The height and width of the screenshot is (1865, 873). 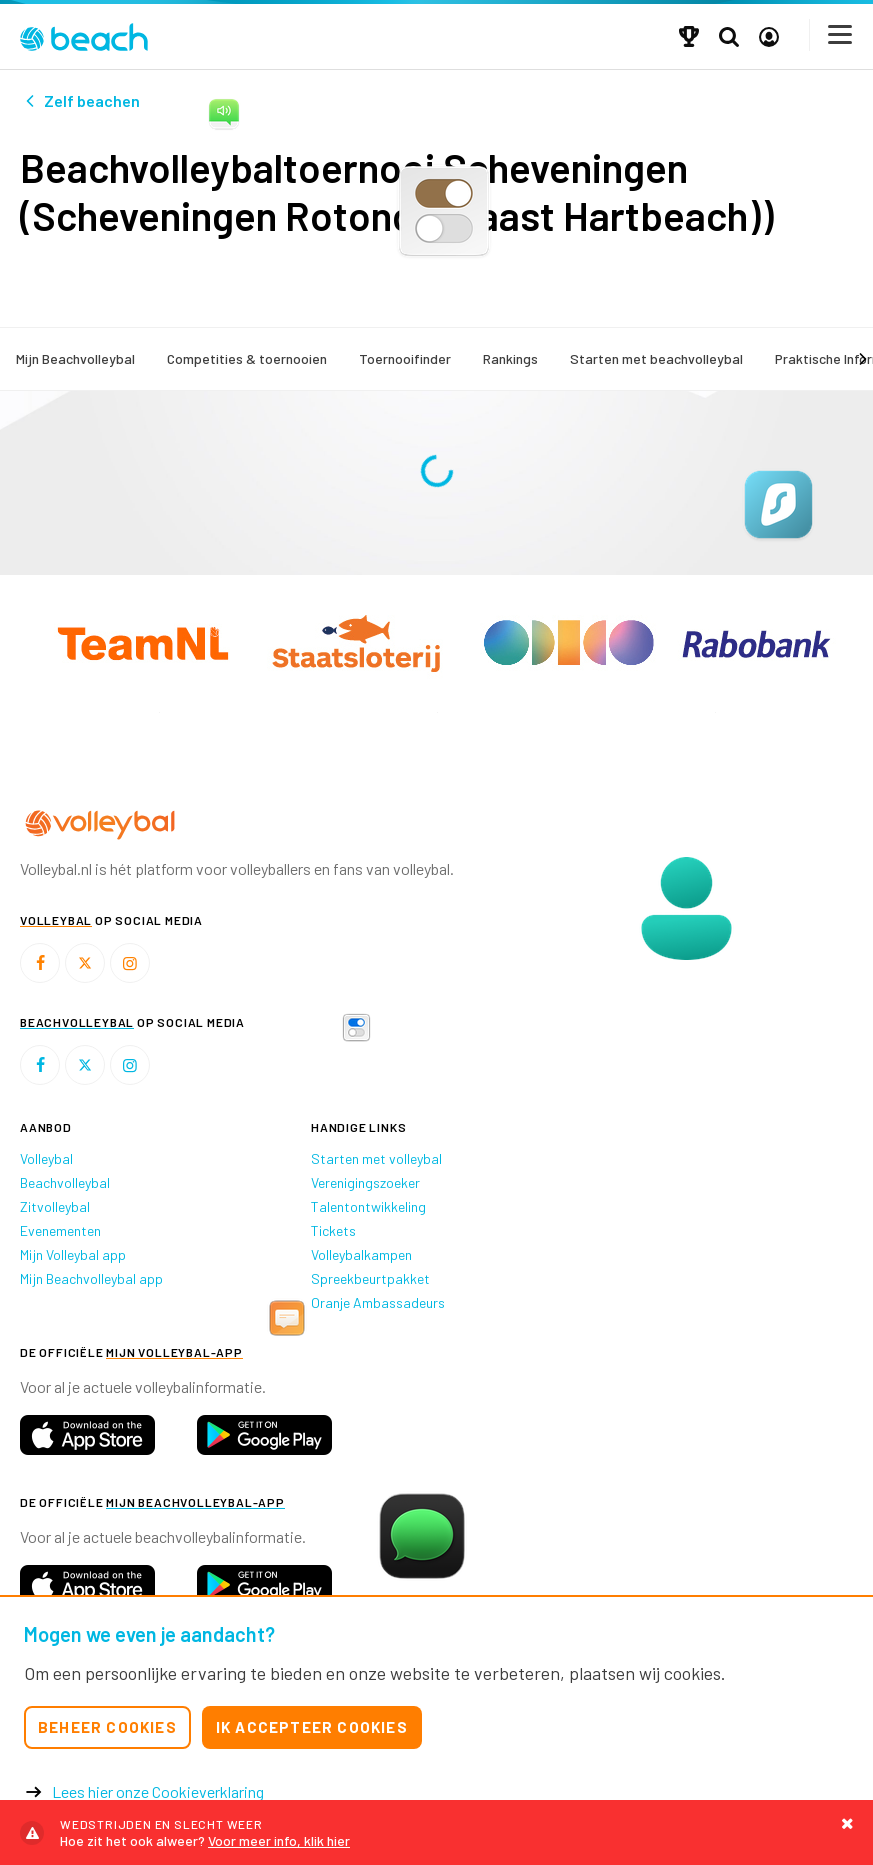 What do you see at coordinates (356, 1027) in the screenshot?
I see `open system settings or preferences` at bounding box center [356, 1027].